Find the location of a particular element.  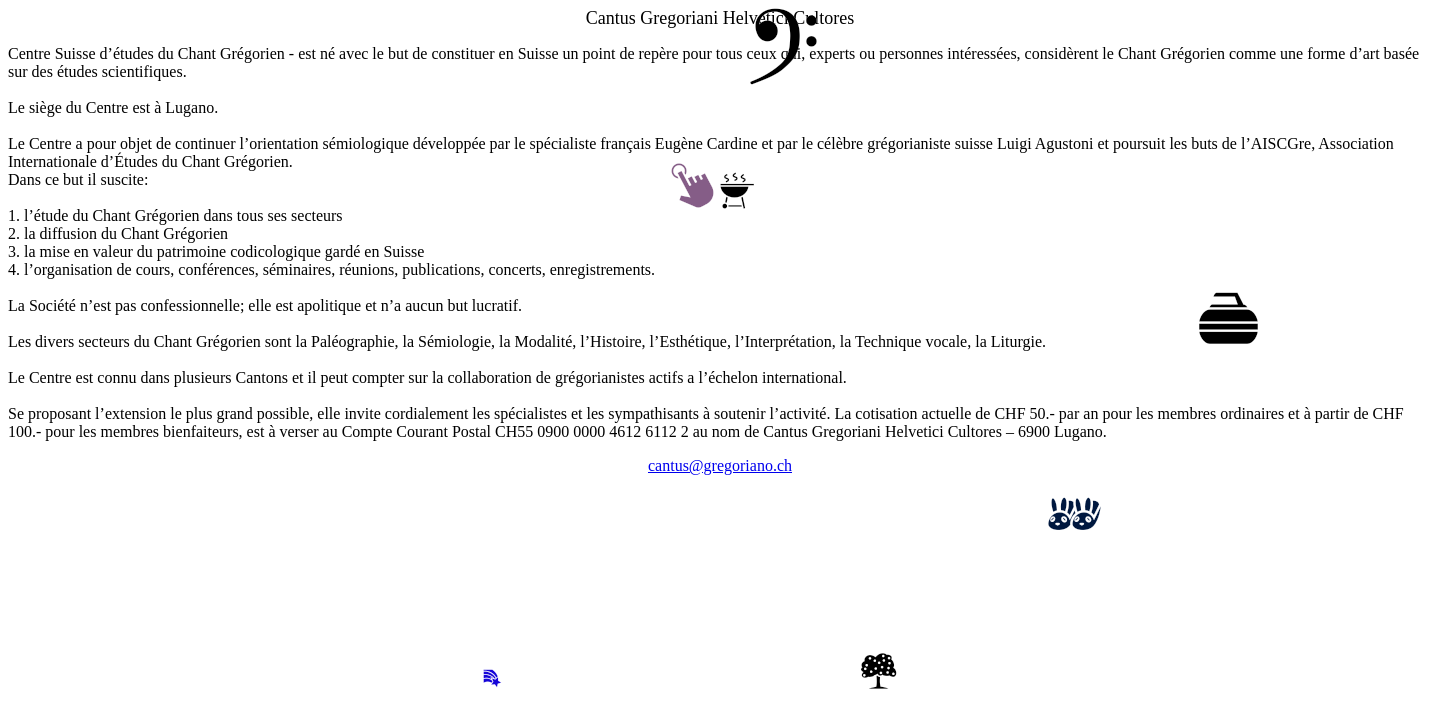

browse outdoor cooking or grilling recipes is located at coordinates (736, 190).